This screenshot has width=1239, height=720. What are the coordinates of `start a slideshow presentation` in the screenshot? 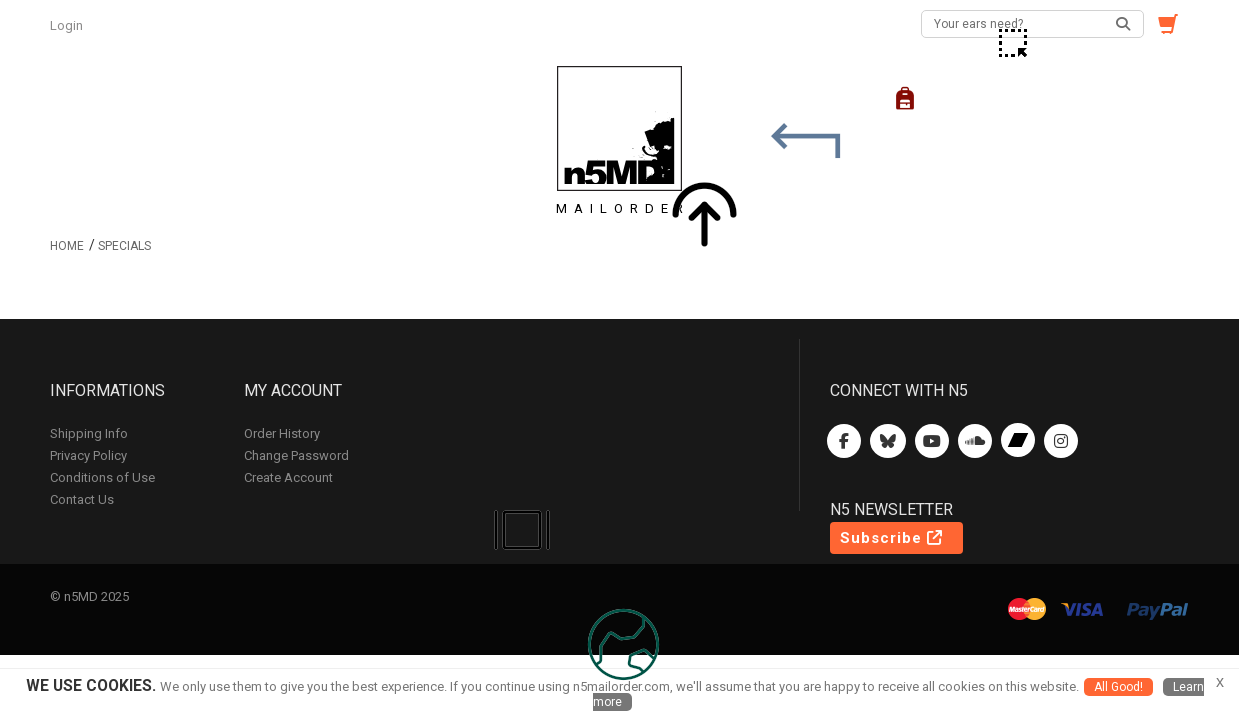 It's located at (522, 530).